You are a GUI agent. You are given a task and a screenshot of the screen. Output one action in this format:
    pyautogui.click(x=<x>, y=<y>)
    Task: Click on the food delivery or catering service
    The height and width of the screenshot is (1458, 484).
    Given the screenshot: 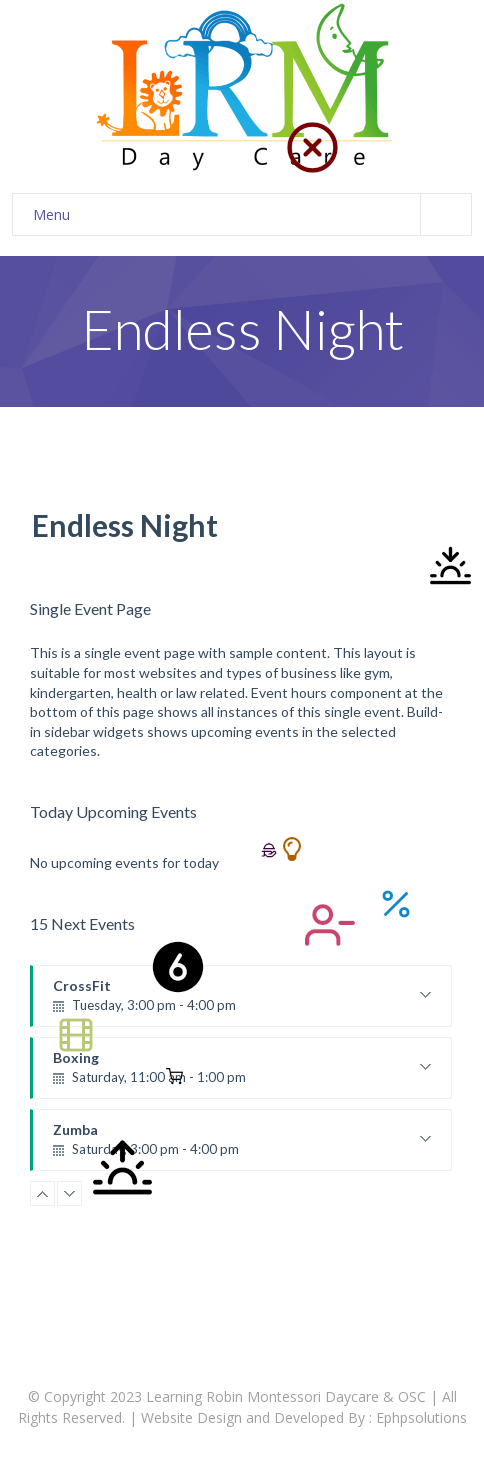 What is the action you would take?
    pyautogui.click(x=269, y=850)
    